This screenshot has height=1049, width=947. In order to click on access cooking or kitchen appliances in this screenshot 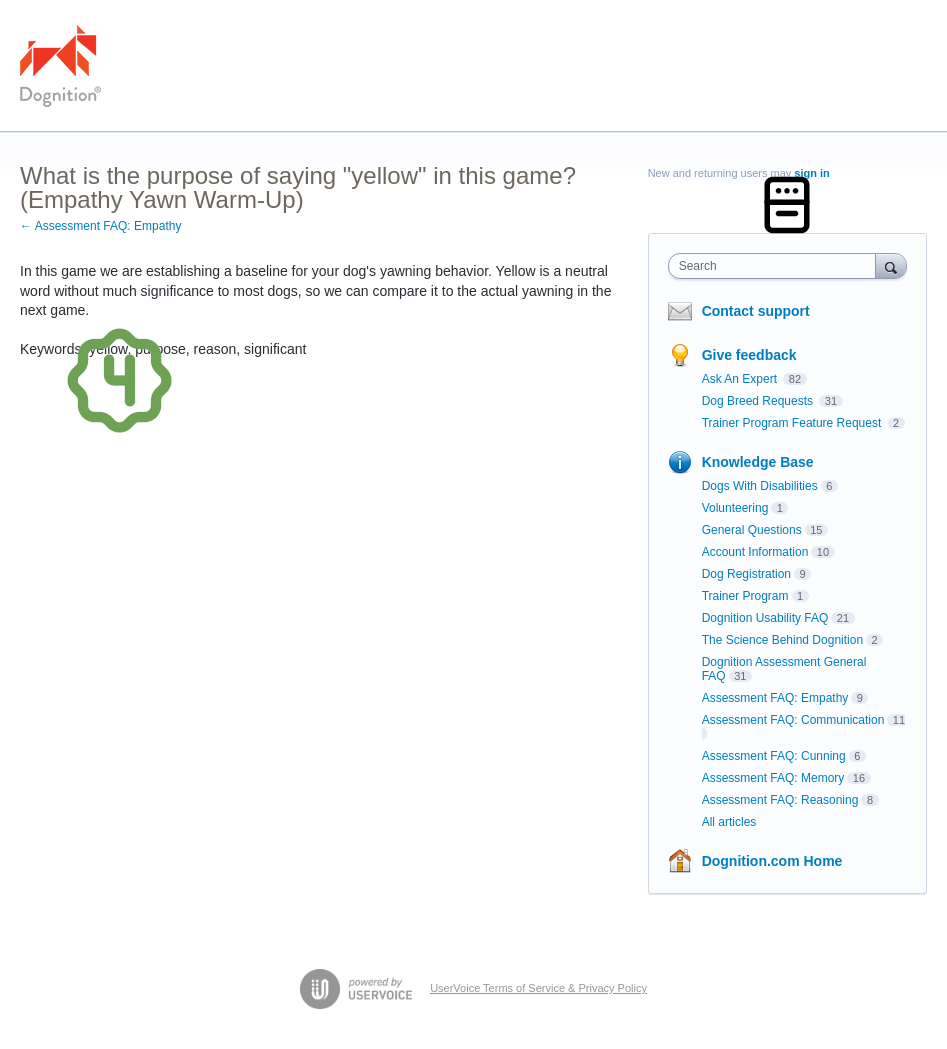, I will do `click(787, 205)`.